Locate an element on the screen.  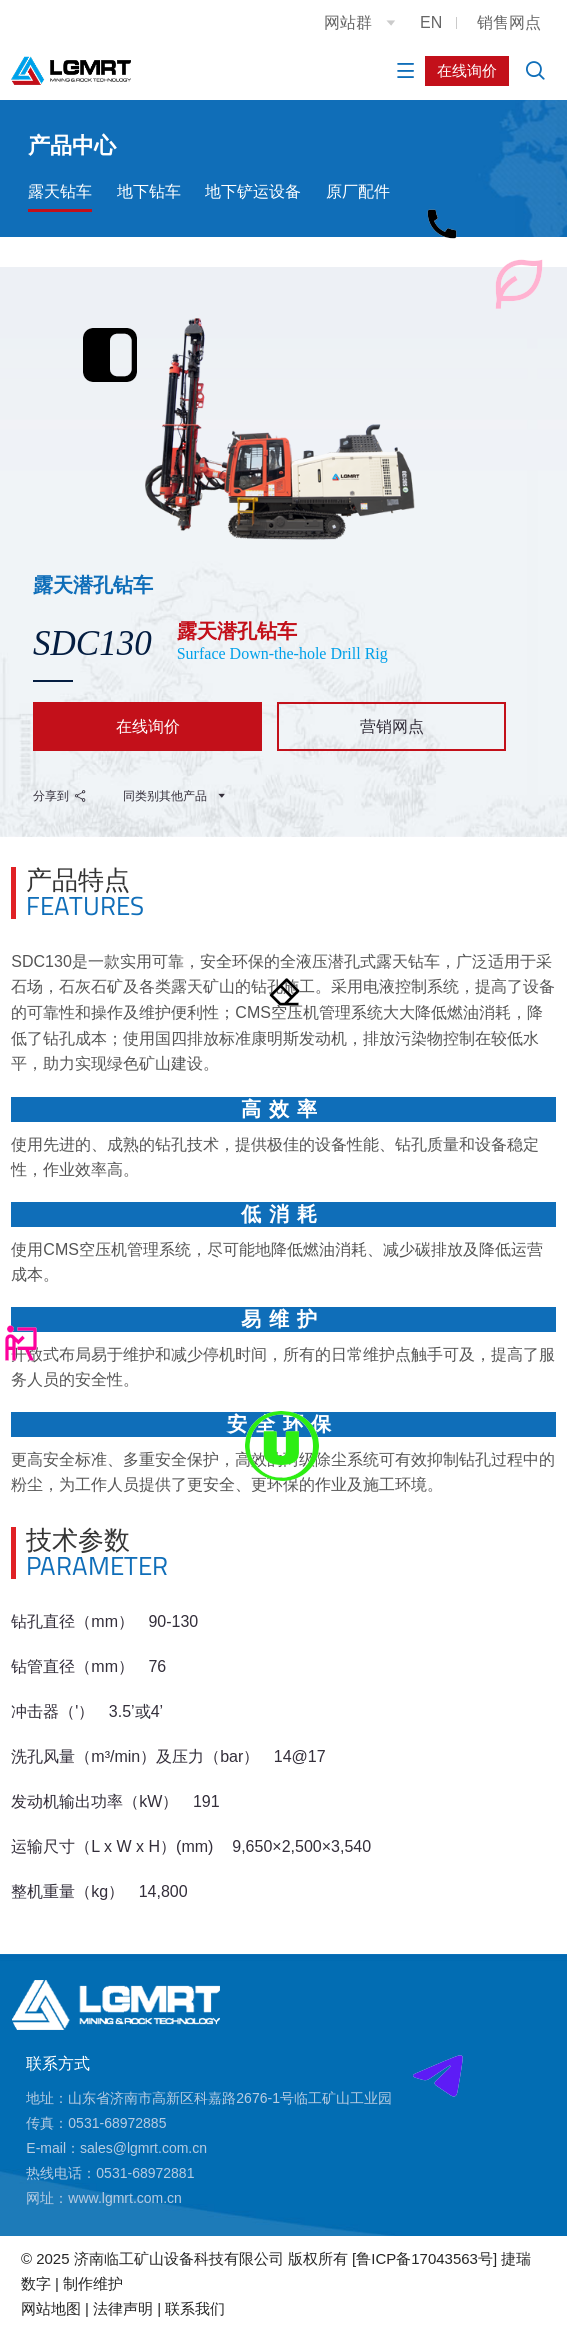
erase or delete selected content is located at coordinates (285, 992).